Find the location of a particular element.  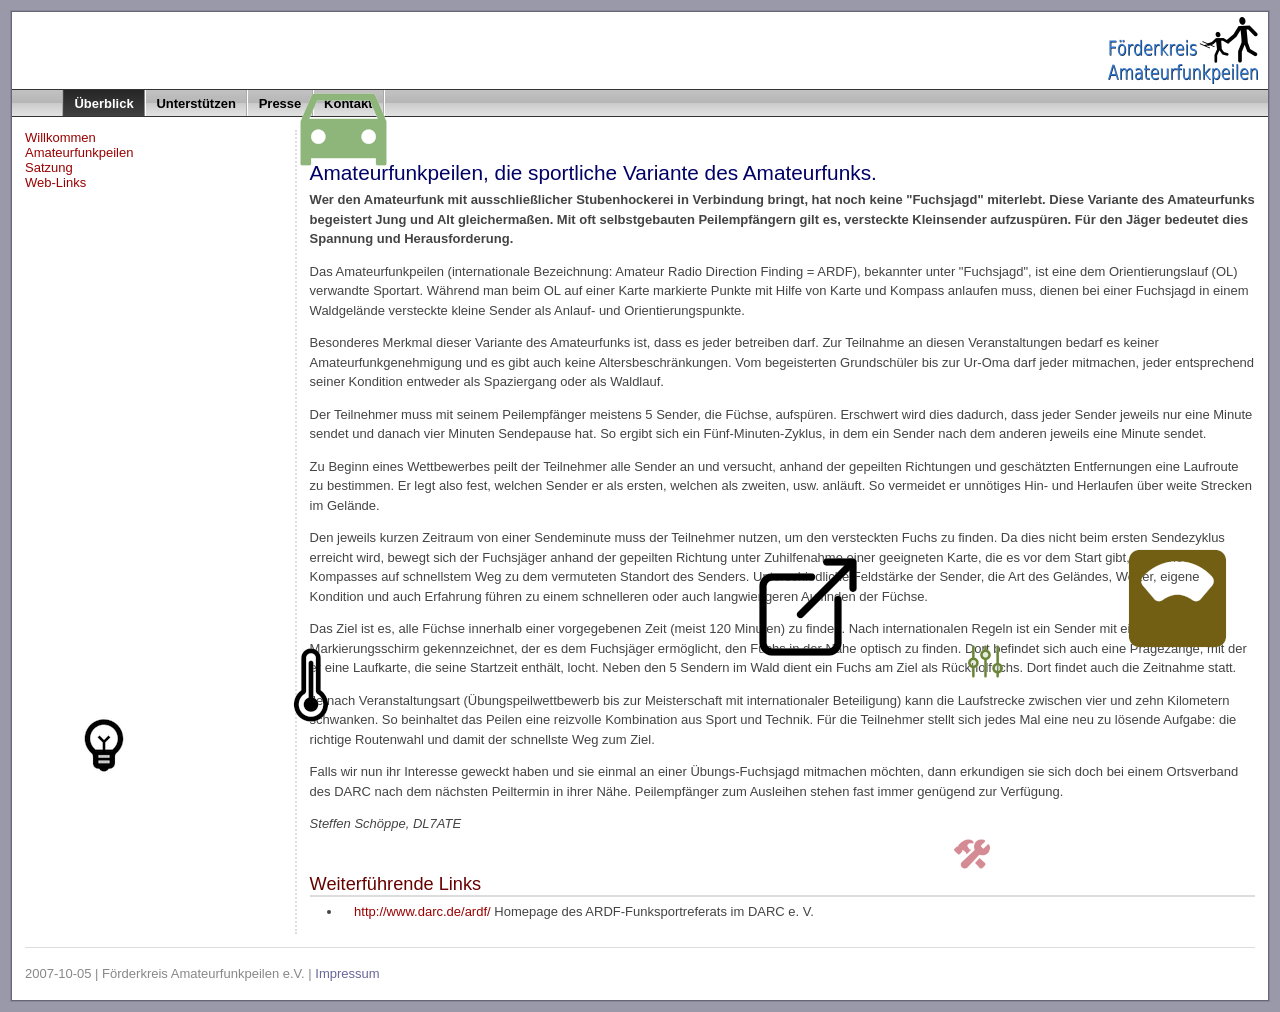

view weight or measurement data is located at coordinates (1177, 598).